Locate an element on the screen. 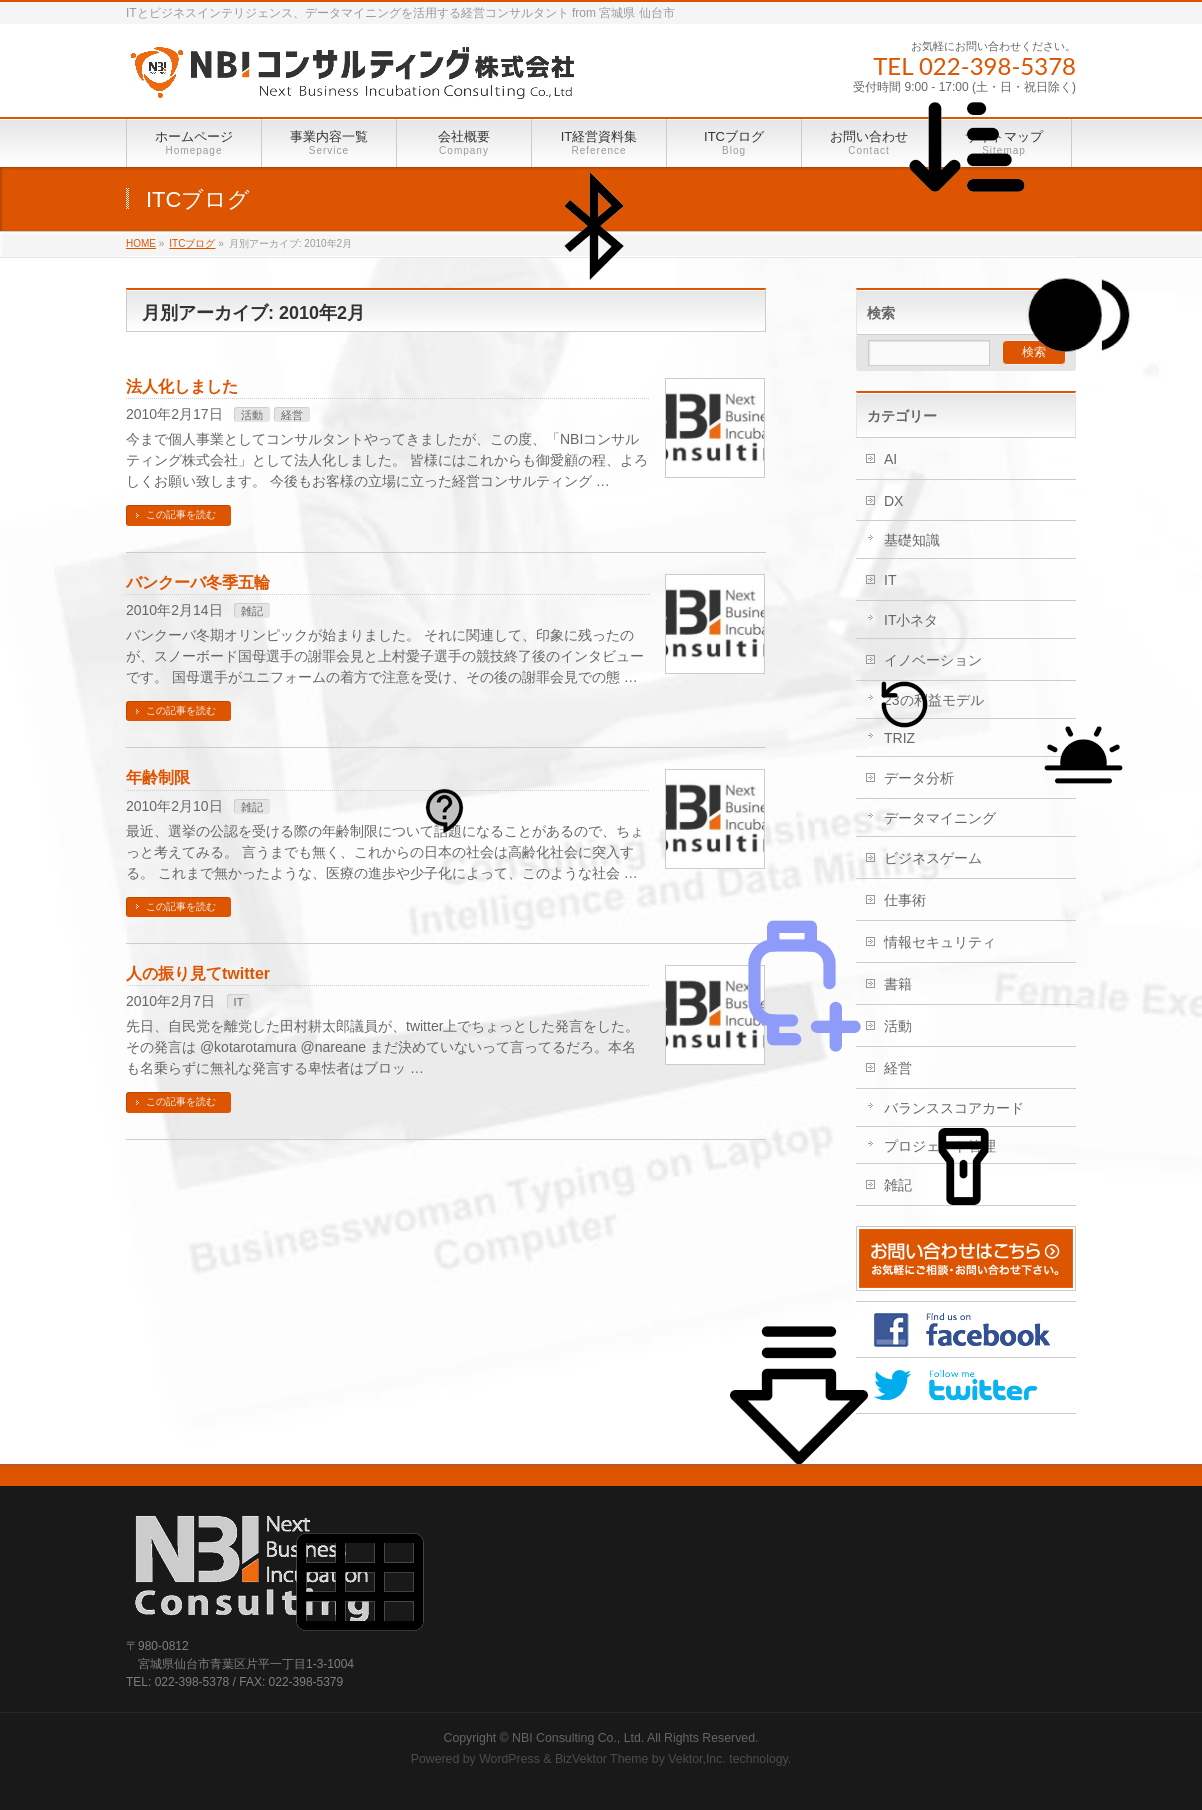  indicates active recording or live broadcast is located at coordinates (1079, 315).